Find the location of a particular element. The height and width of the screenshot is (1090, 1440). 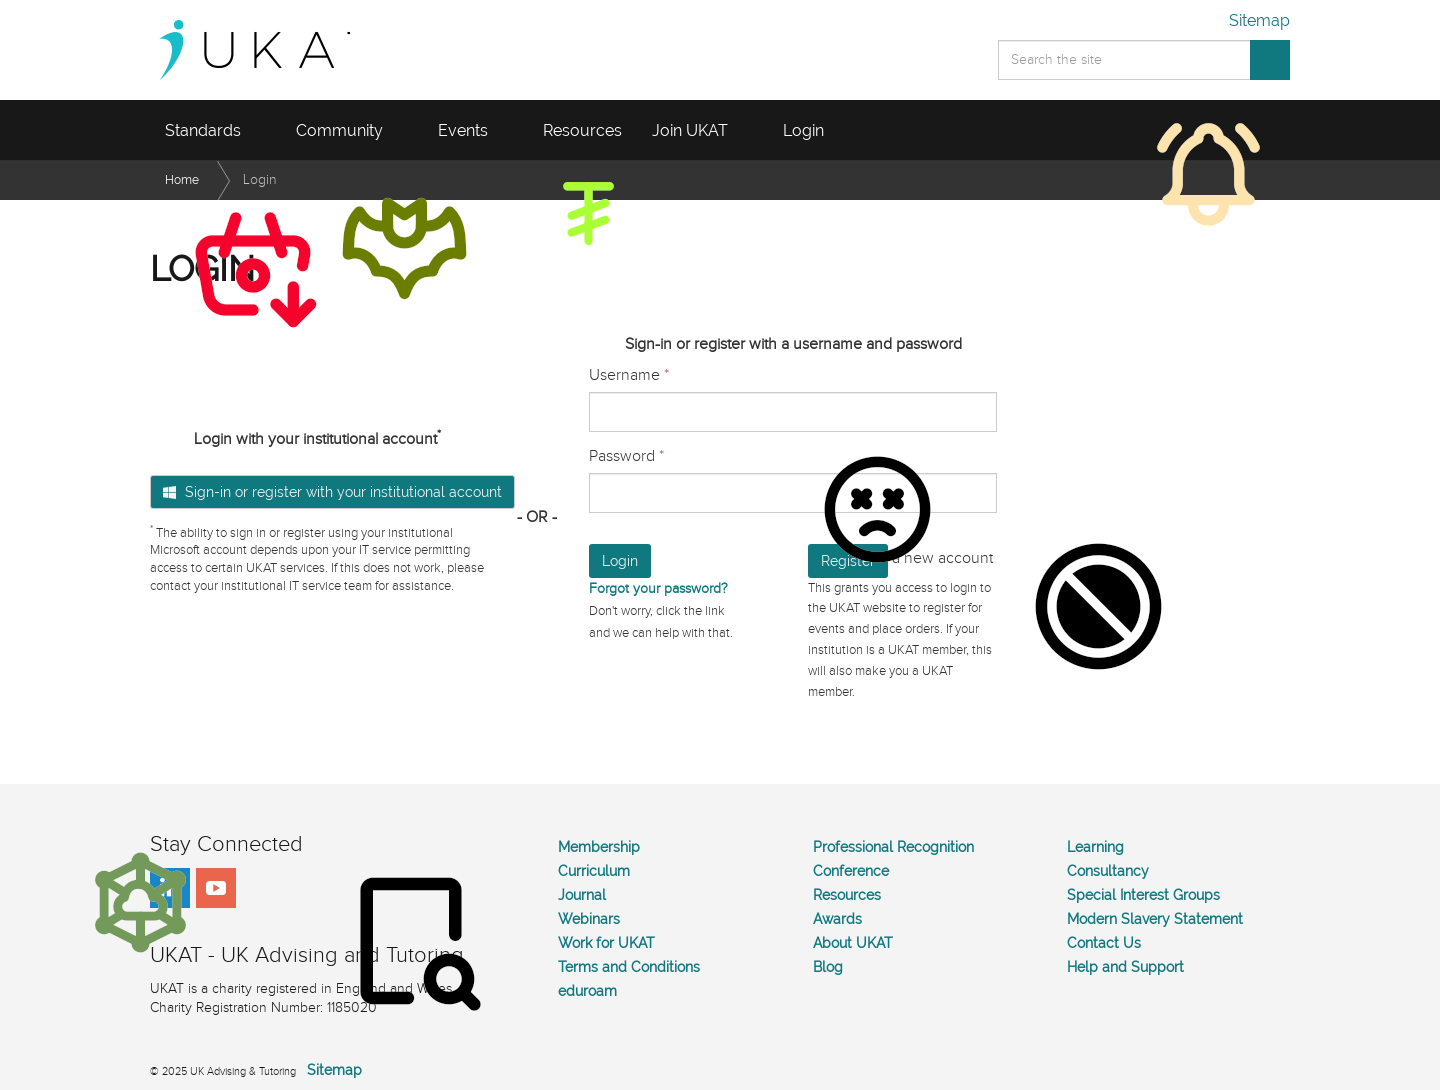

toggle dark mode or night theme is located at coordinates (404, 248).